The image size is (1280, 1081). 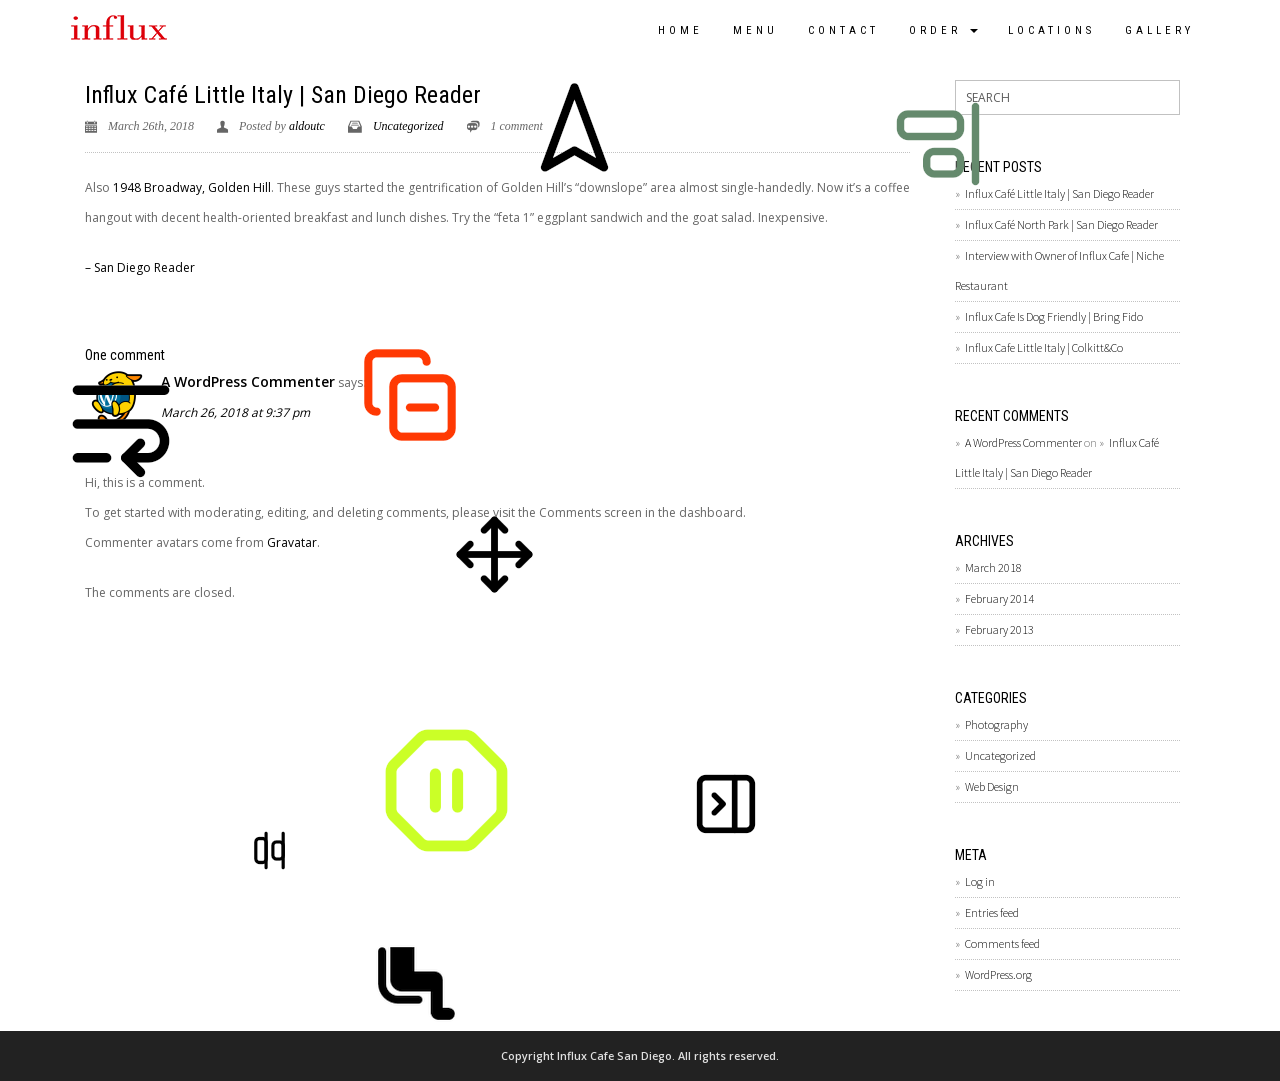 I want to click on remove item from clipboard, so click(x=410, y=395).